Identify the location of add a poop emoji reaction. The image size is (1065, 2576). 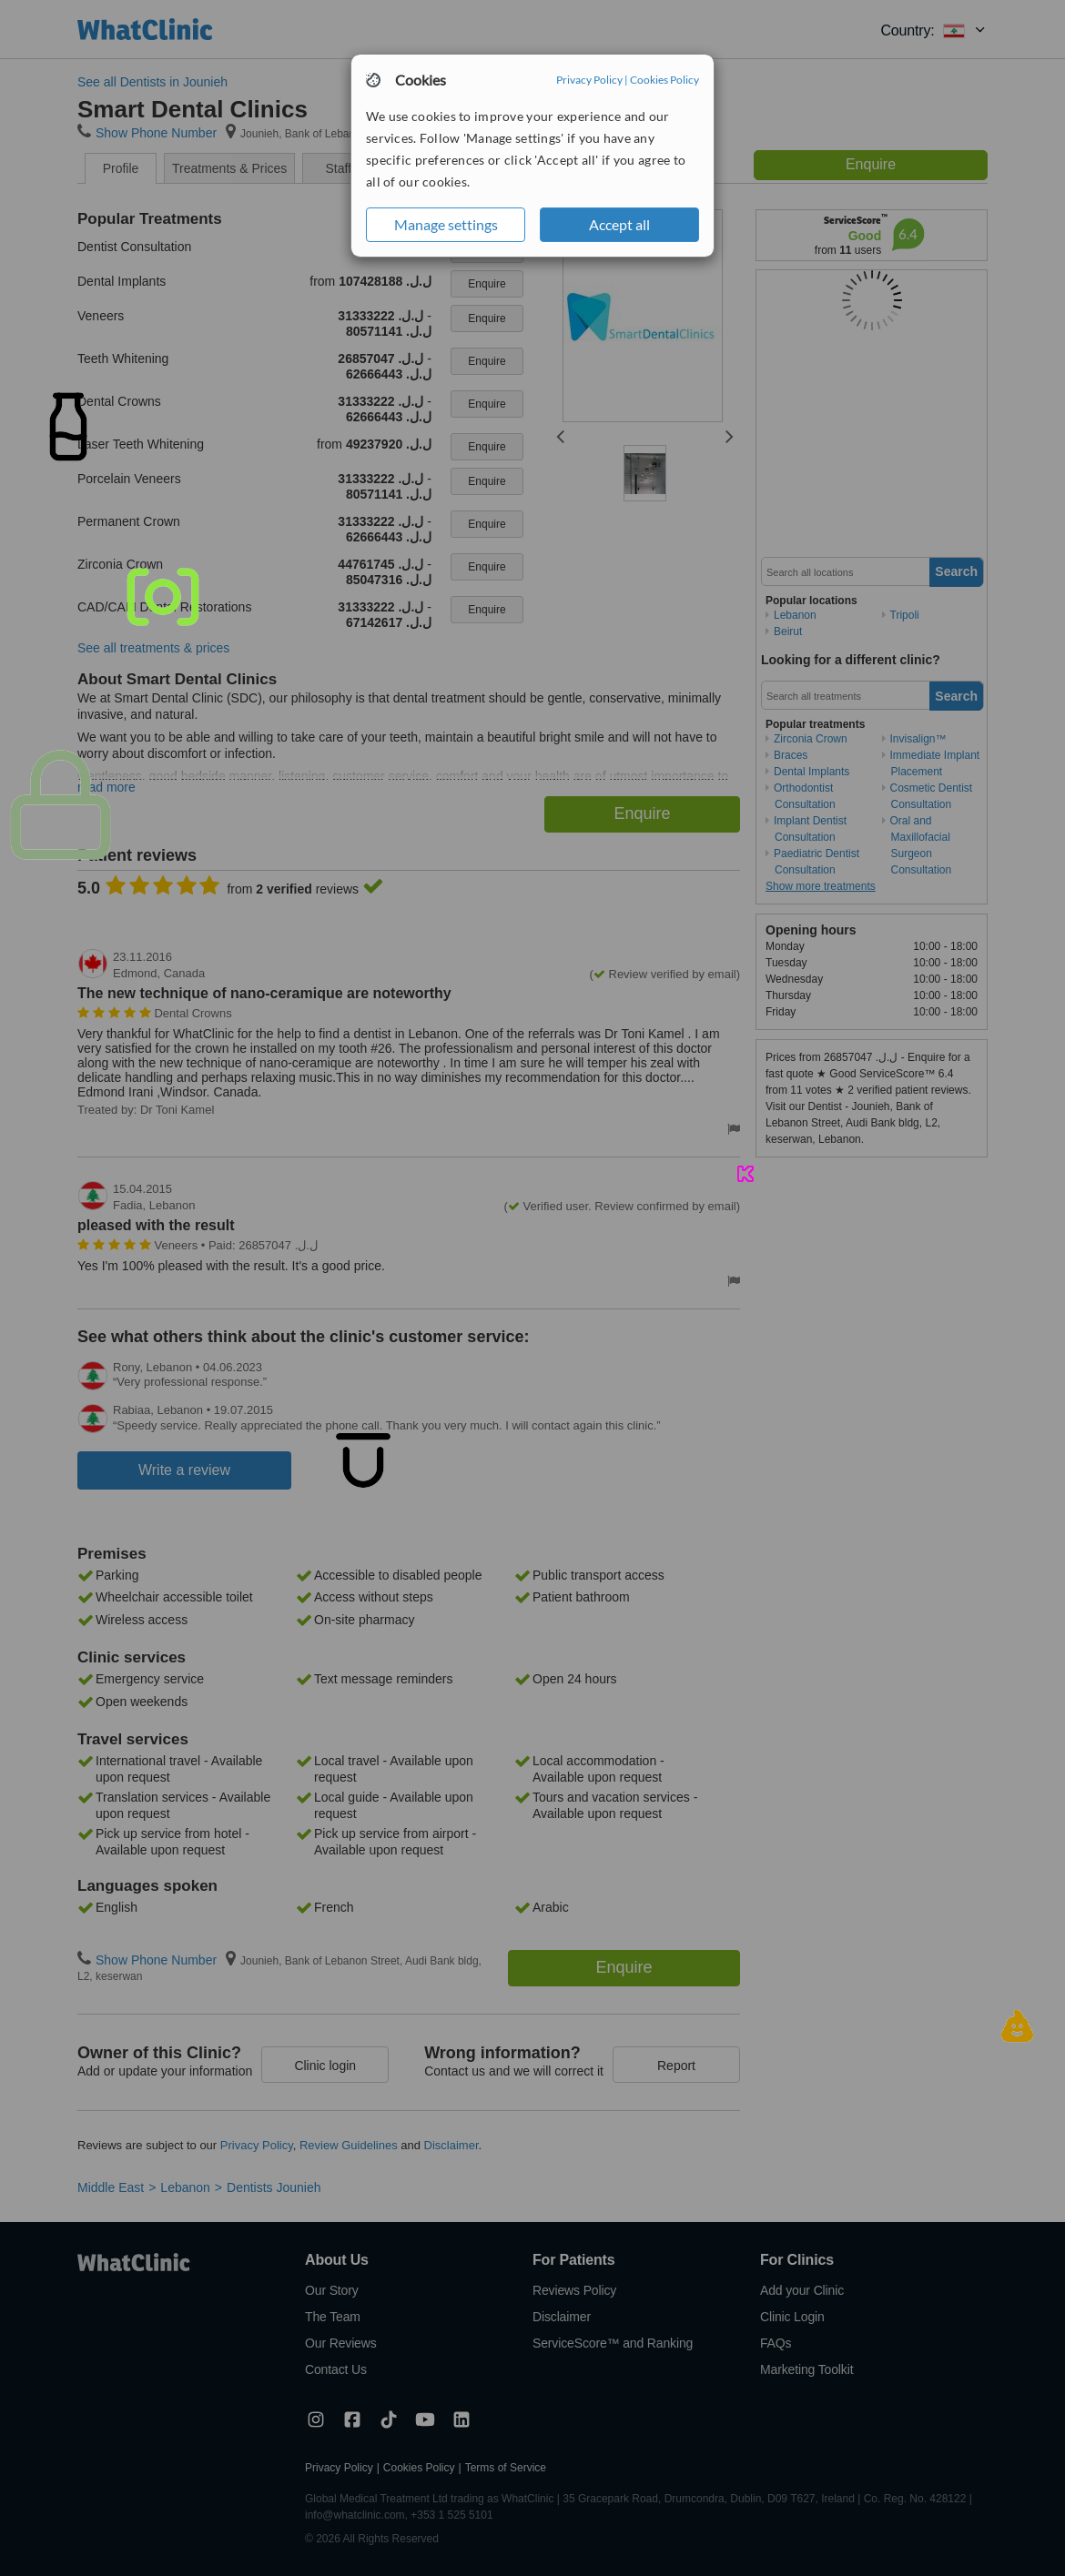
(1017, 2025).